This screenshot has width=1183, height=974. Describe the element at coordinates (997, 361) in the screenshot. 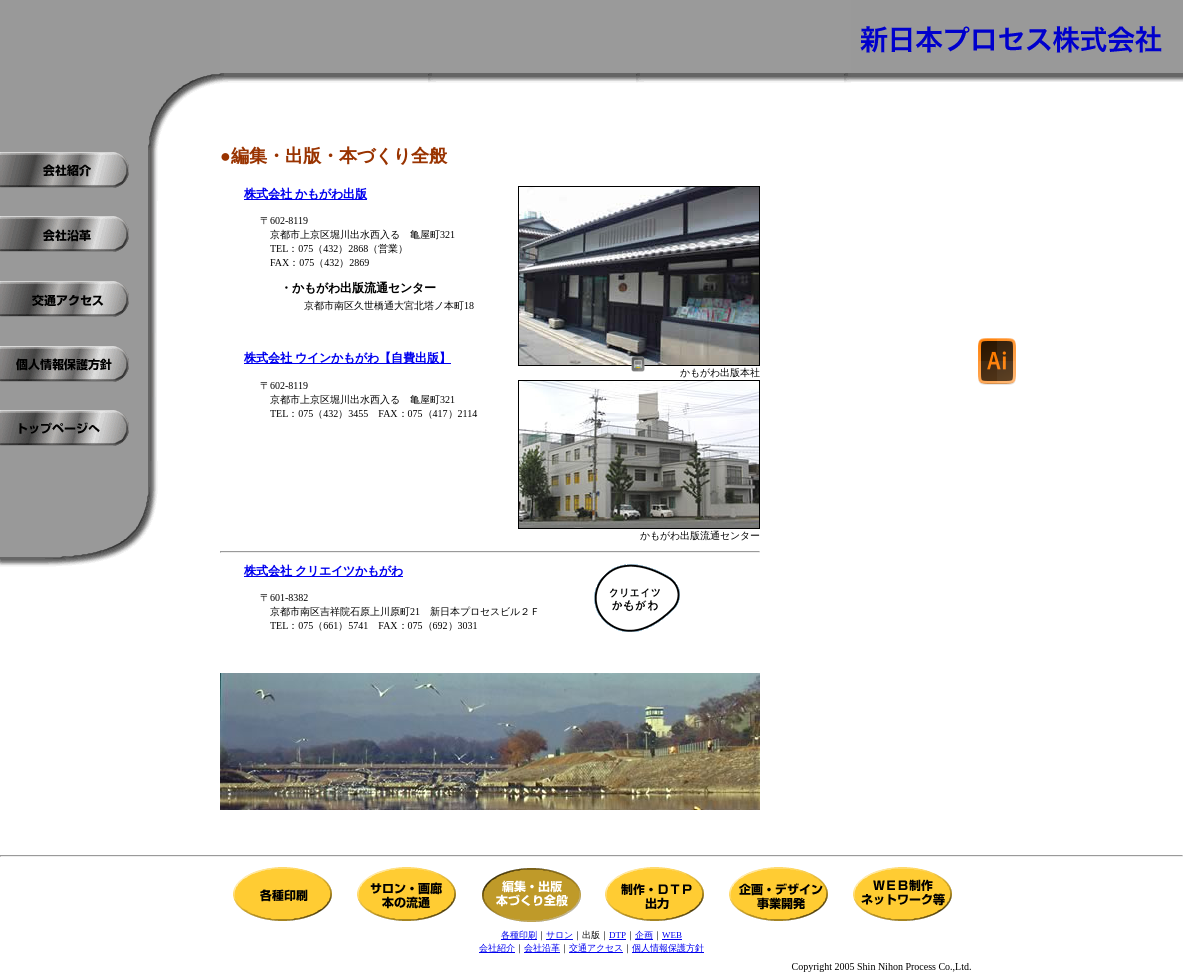

I see `open an Adobe Illustrator file` at that location.